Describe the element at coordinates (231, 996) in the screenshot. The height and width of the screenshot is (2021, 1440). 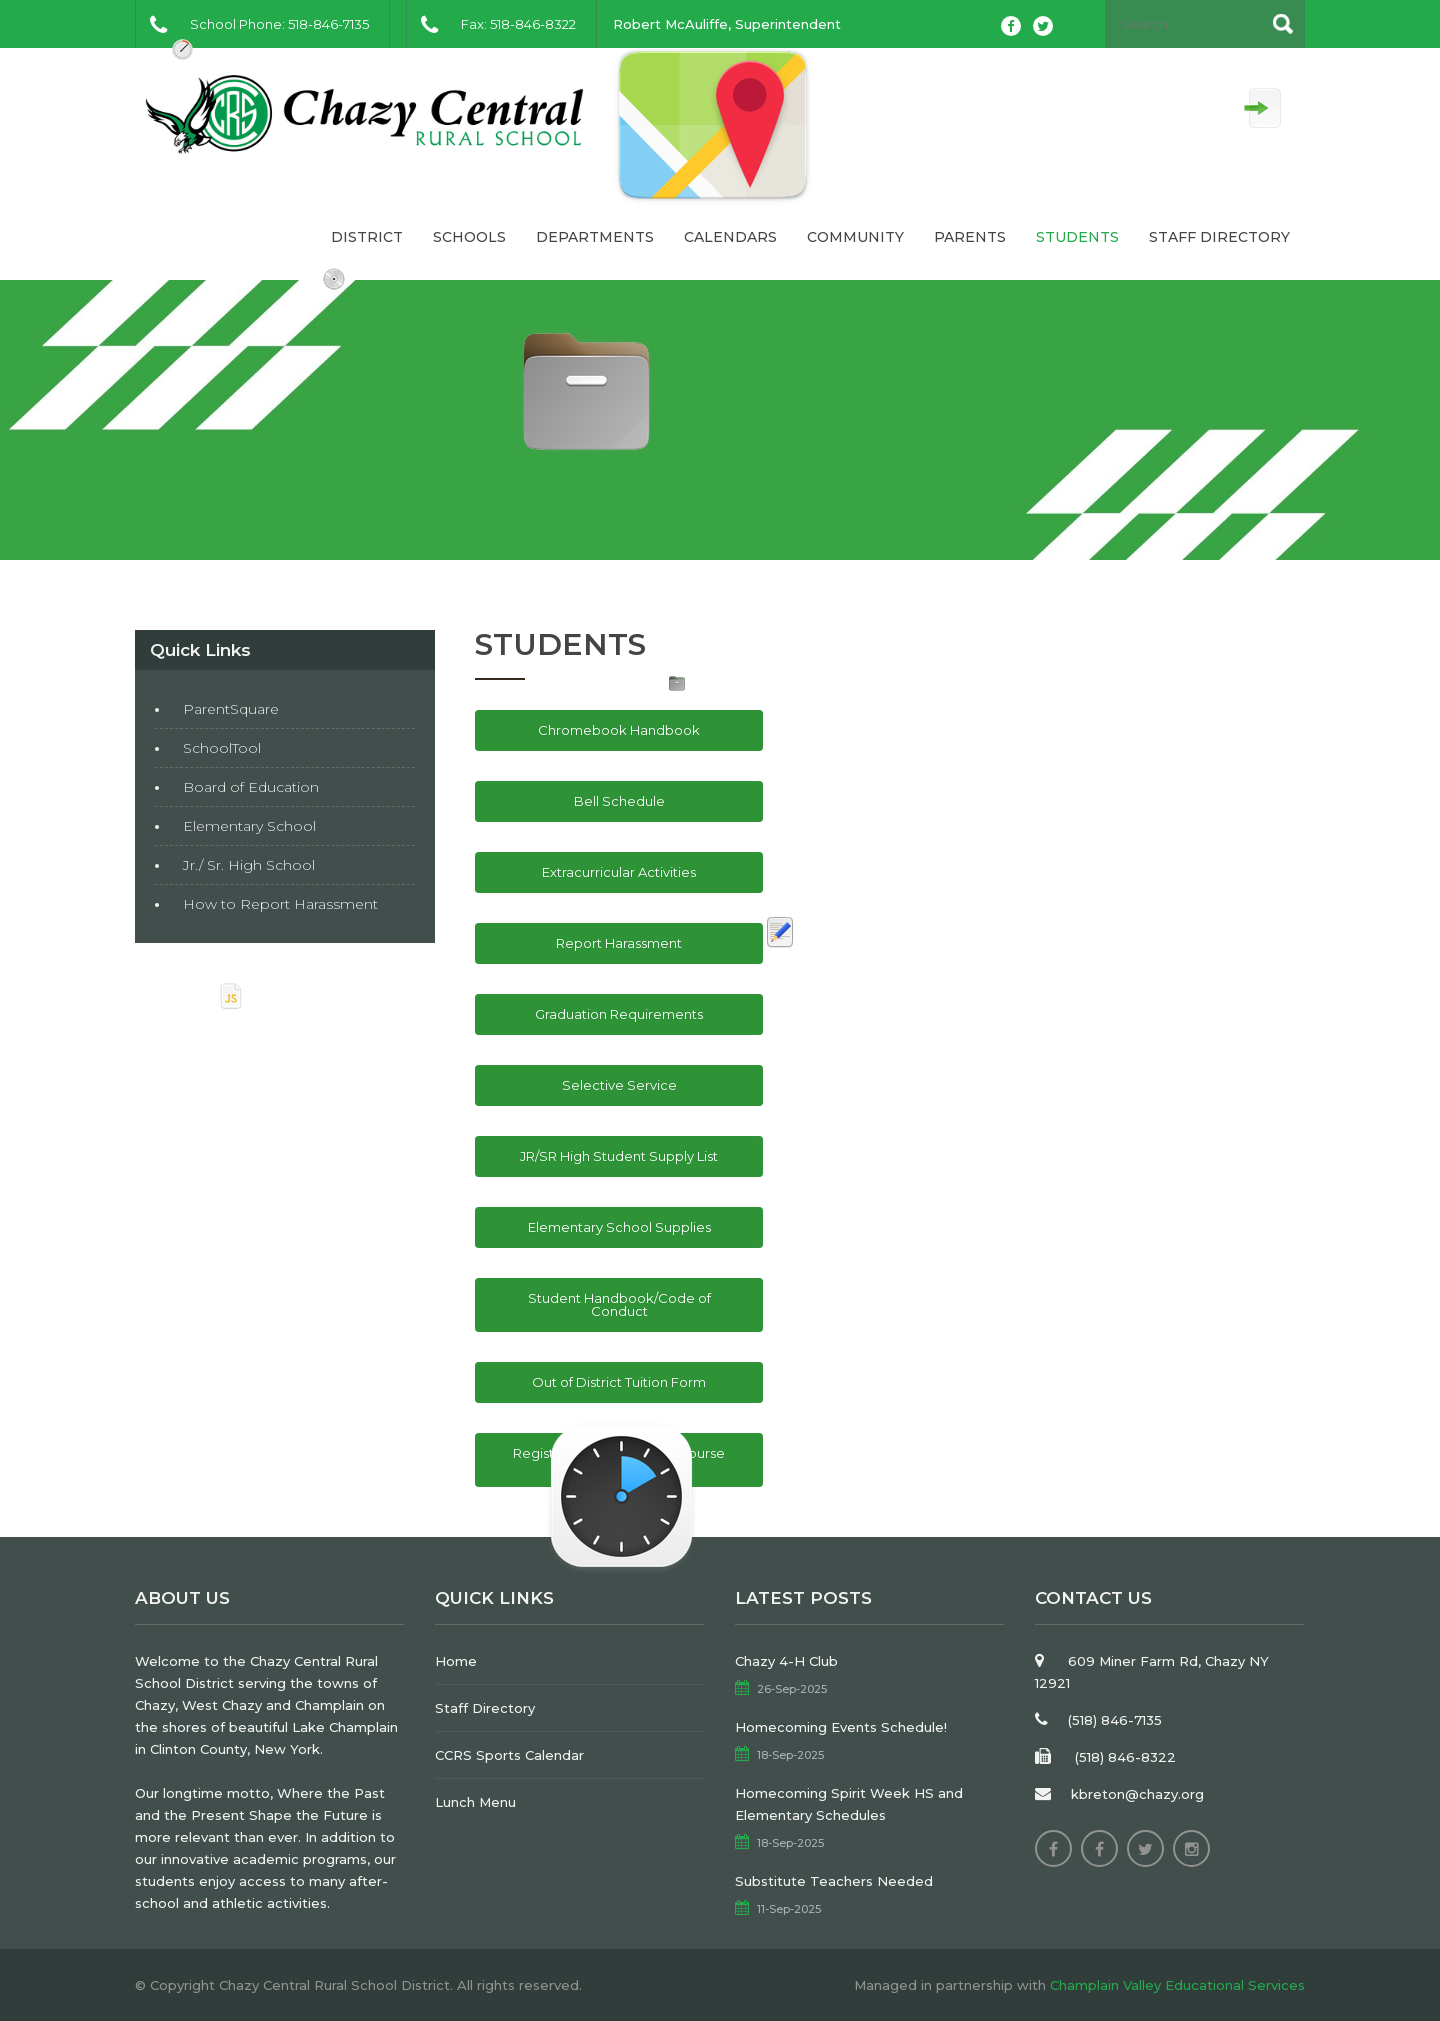
I see `indicates a javascript source file` at that location.